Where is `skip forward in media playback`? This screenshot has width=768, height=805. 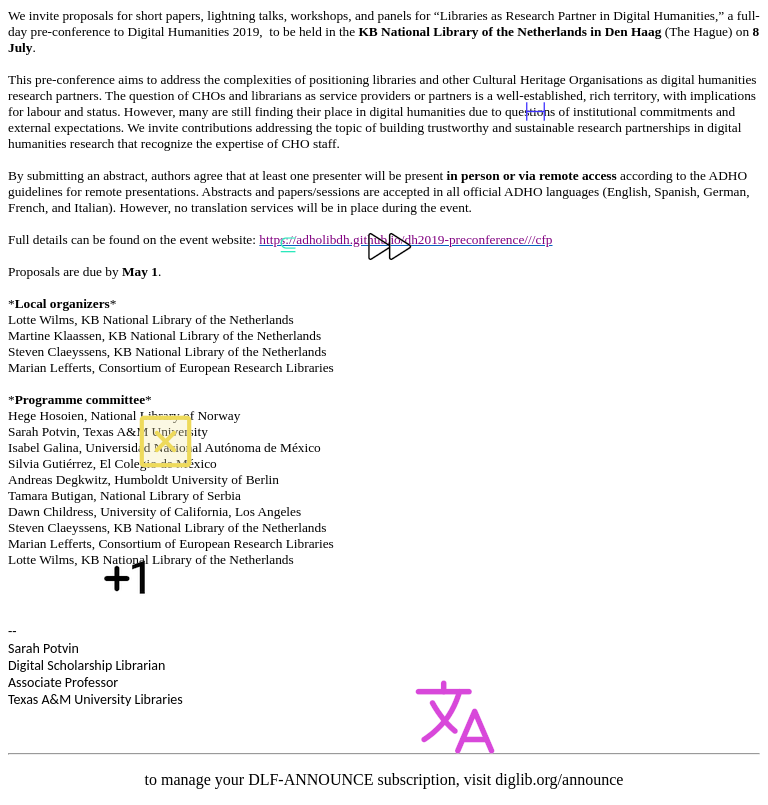
skip forward in media playback is located at coordinates (386, 246).